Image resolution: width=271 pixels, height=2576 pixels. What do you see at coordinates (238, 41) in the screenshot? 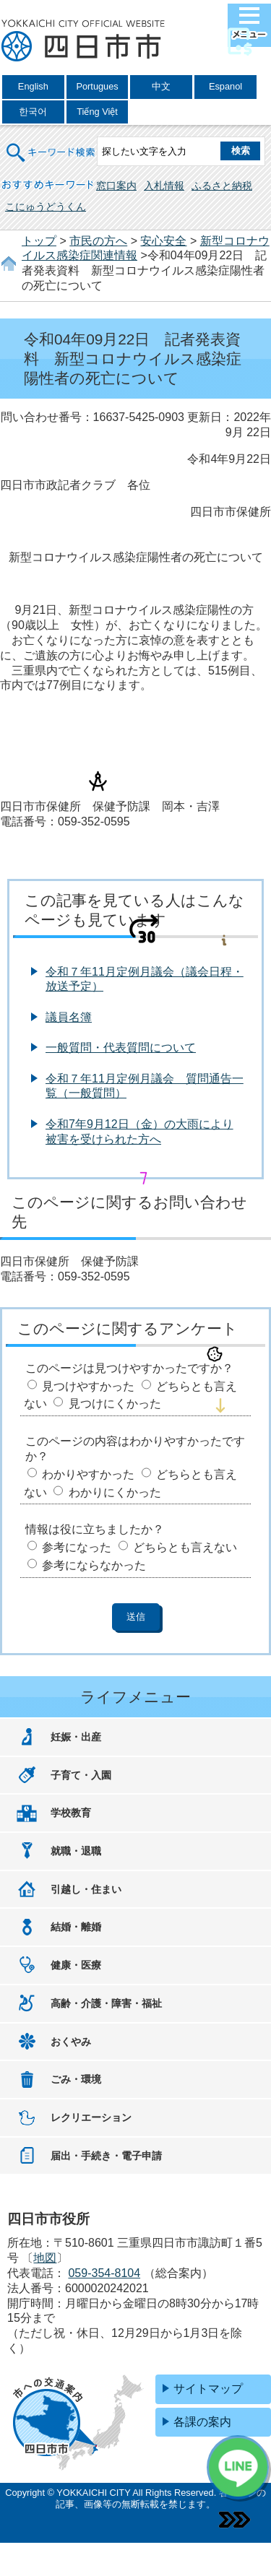
I see `access tablet payment or billing settings` at bounding box center [238, 41].